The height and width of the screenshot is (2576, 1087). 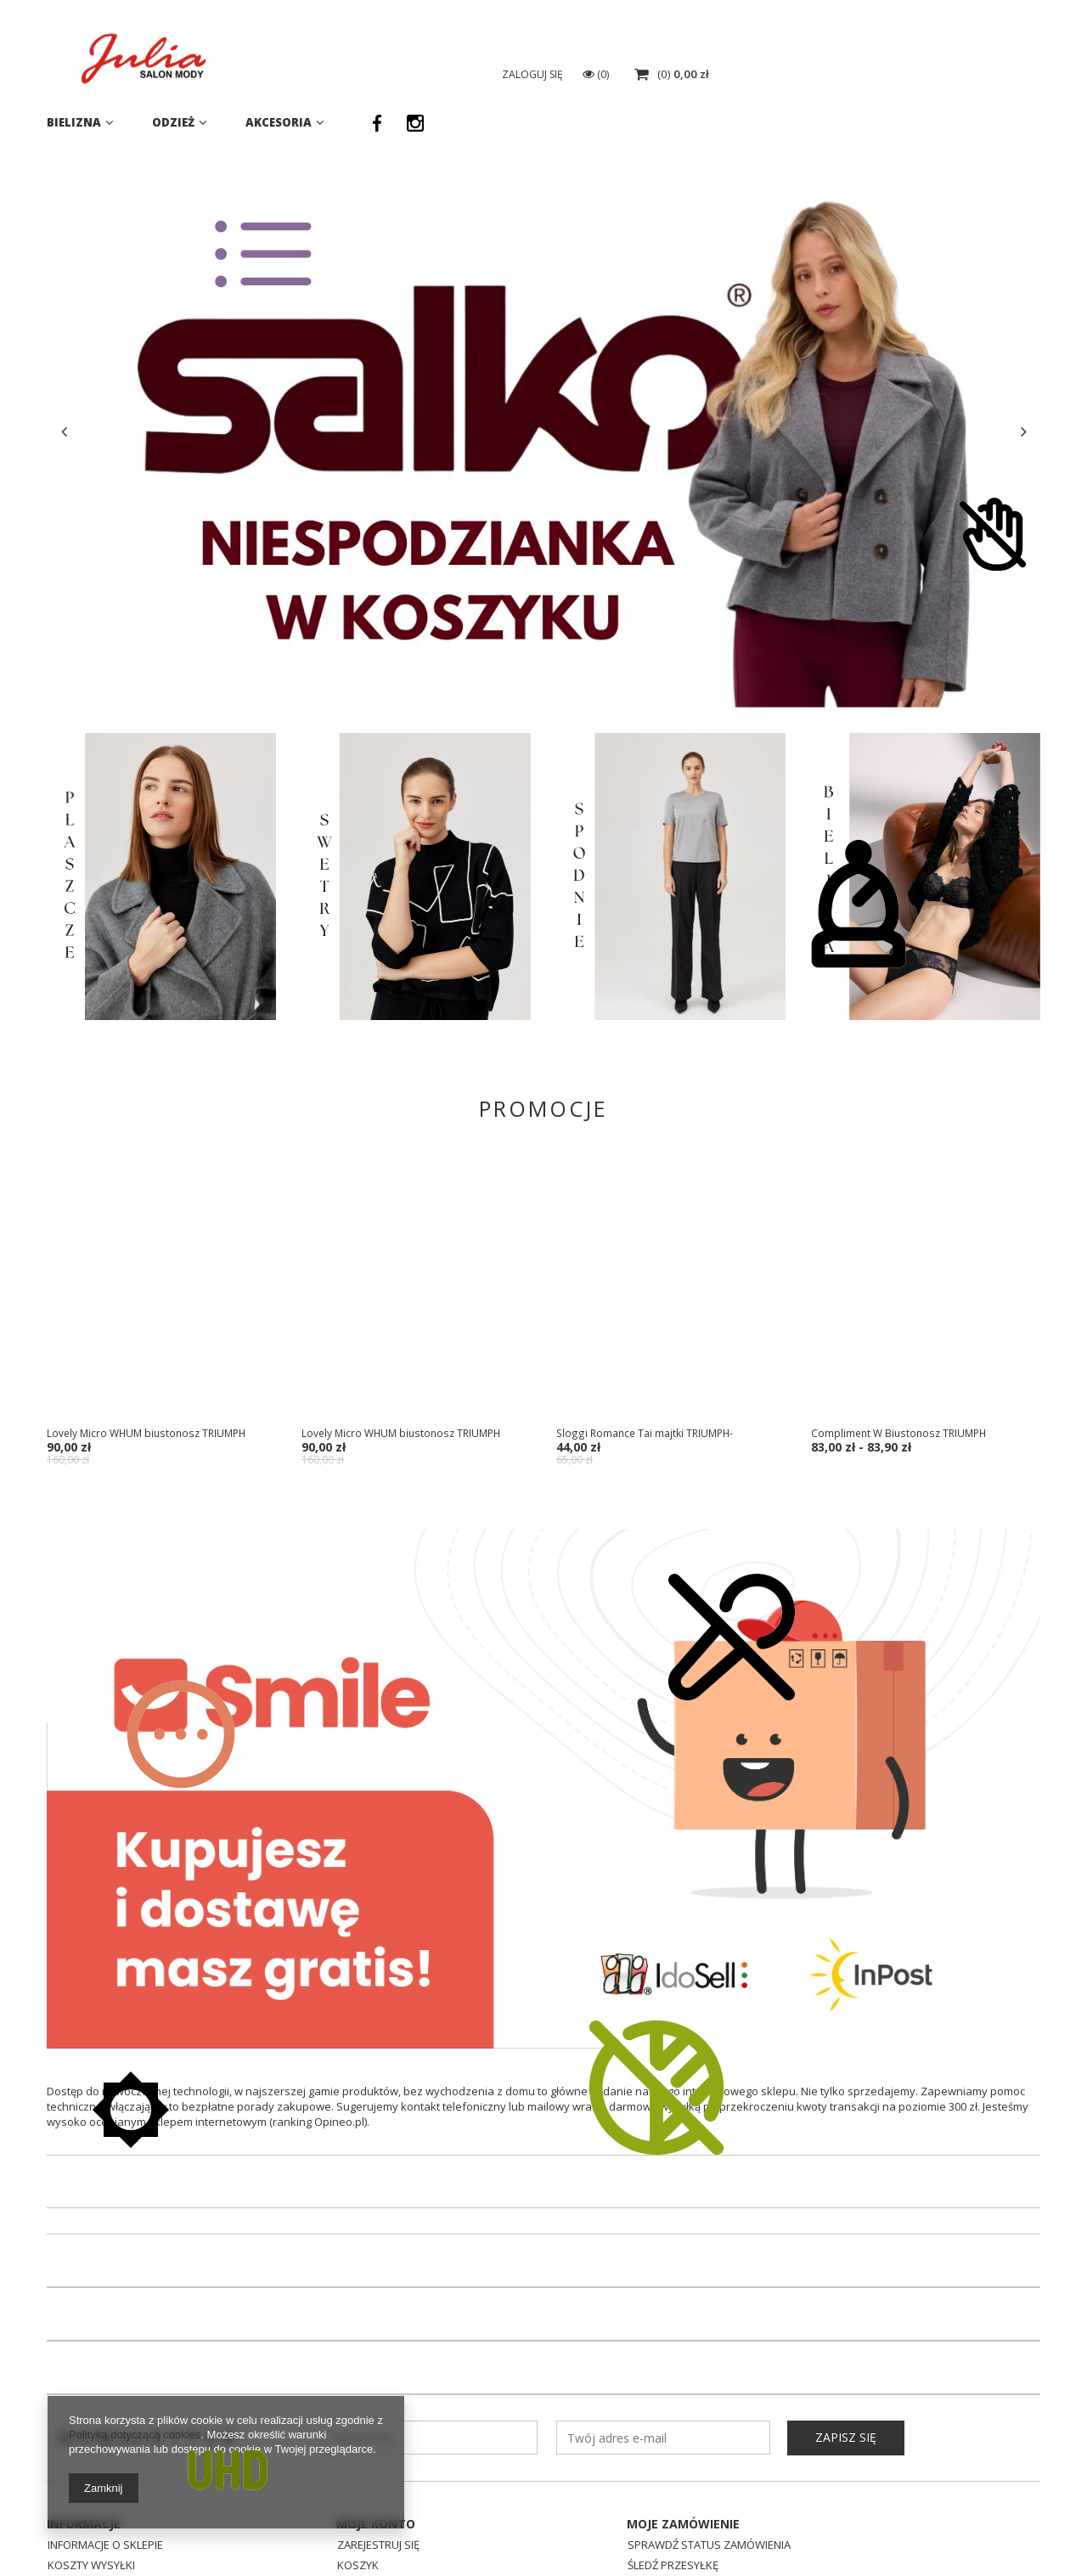 What do you see at coordinates (228, 2470) in the screenshot?
I see `indicates ultra high definition video quality` at bounding box center [228, 2470].